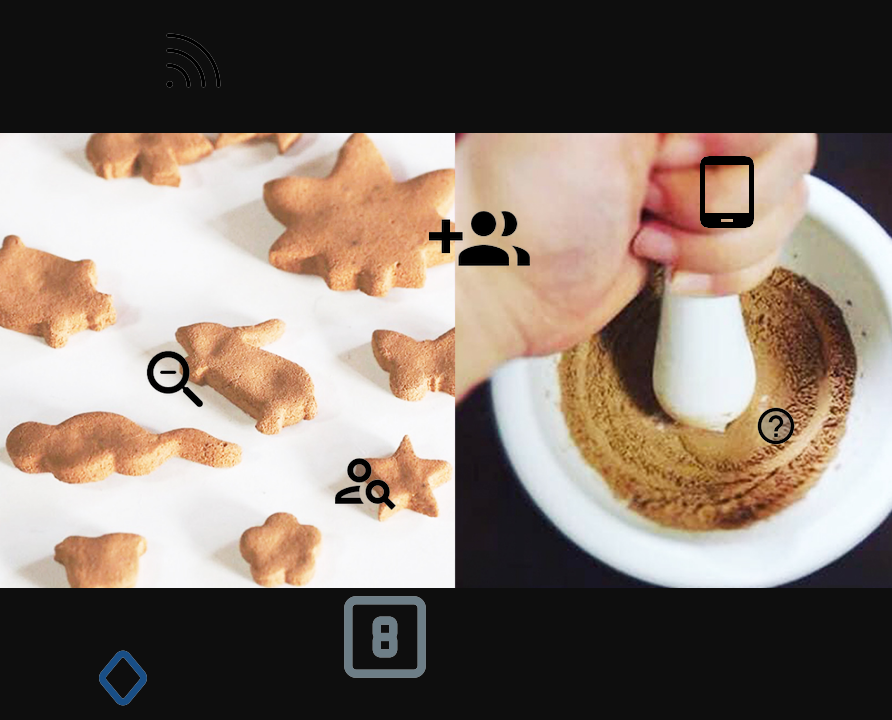 The height and width of the screenshot is (720, 892). Describe the element at coordinates (191, 63) in the screenshot. I see `subscribe to RSS feed` at that location.